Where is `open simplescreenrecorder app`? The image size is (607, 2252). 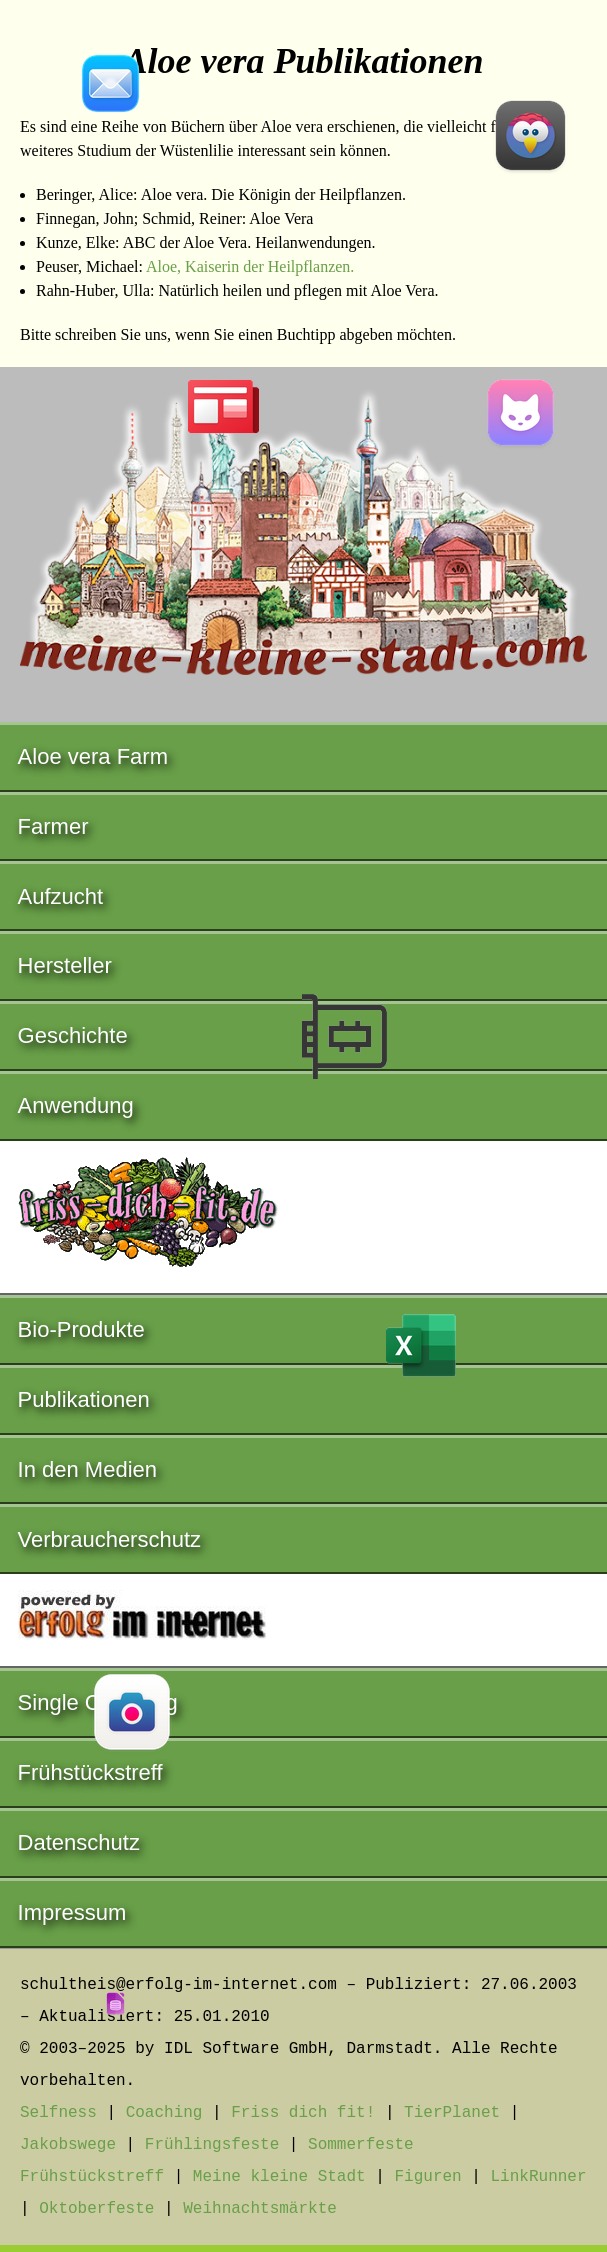
open simplescreenrecorder app is located at coordinates (132, 1712).